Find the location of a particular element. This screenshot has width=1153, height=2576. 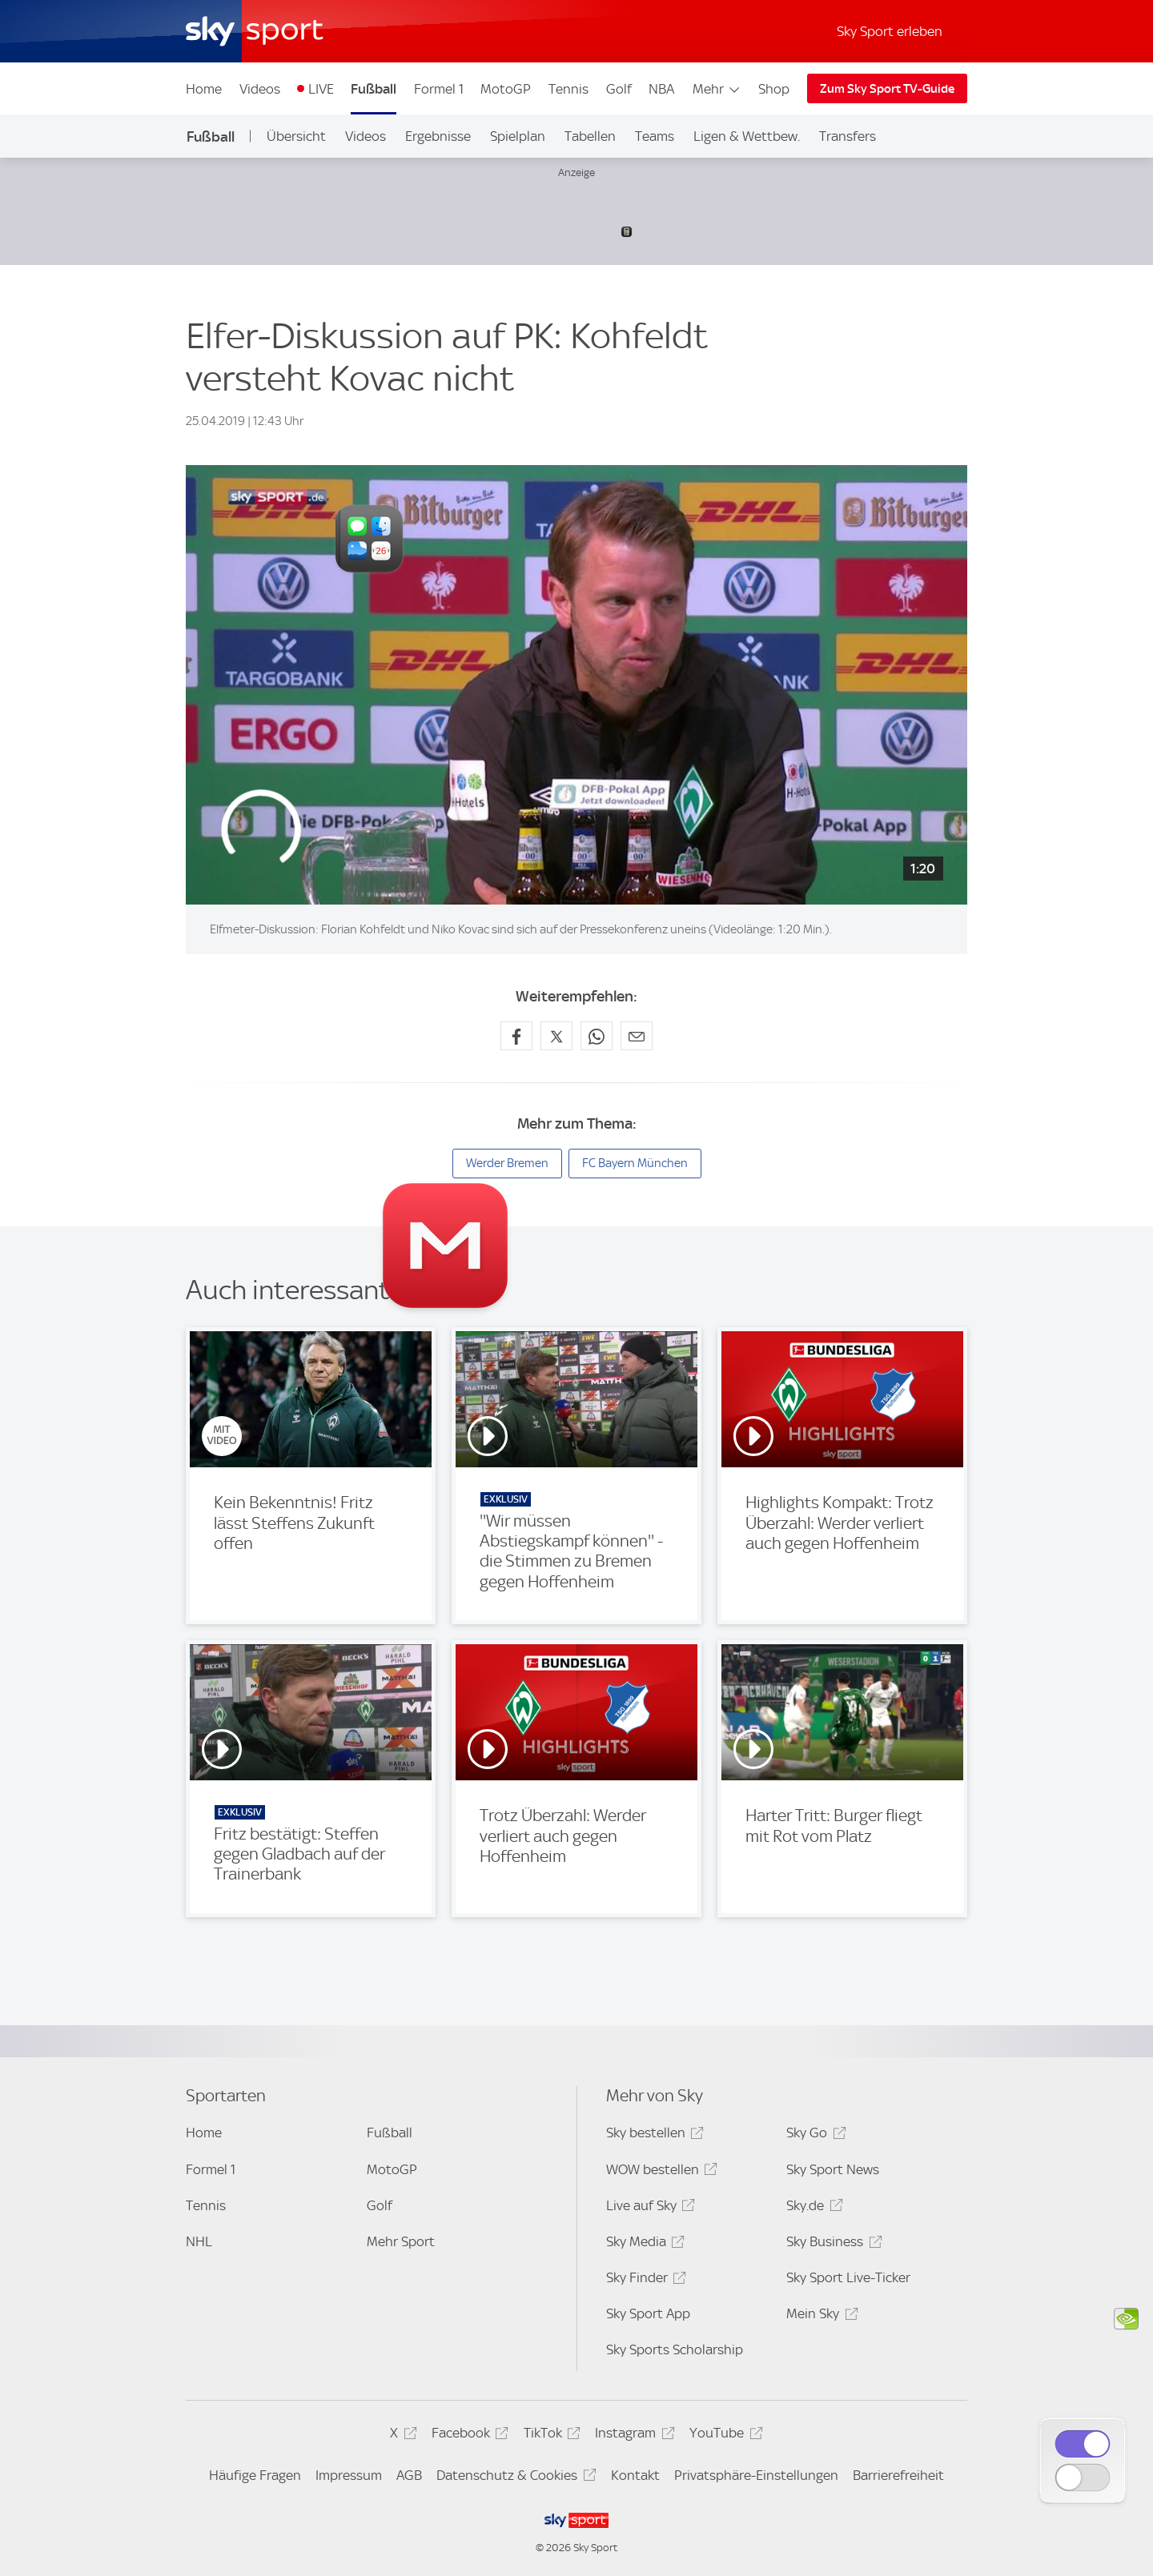

open NVIDIA graphics card settings is located at coordinates (1126, 2318).